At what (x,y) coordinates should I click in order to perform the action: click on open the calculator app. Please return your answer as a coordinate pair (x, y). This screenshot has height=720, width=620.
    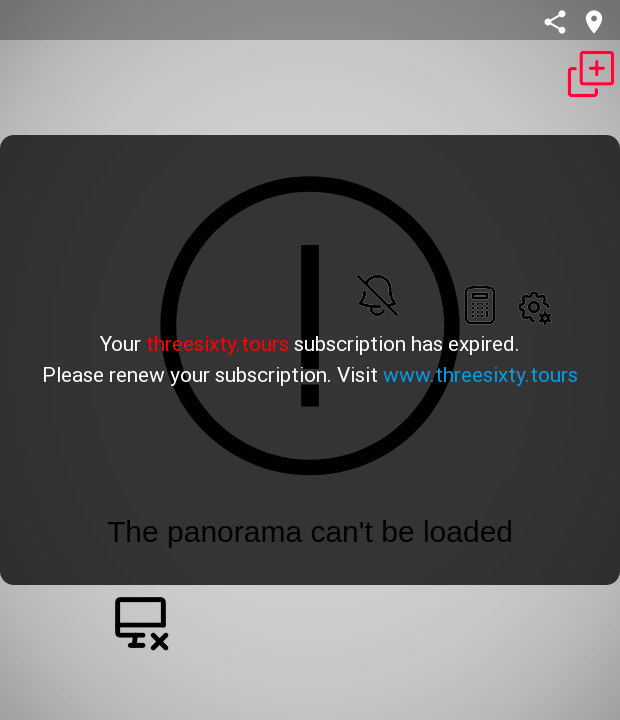
    Looking at the image, I should click on (480, 305).